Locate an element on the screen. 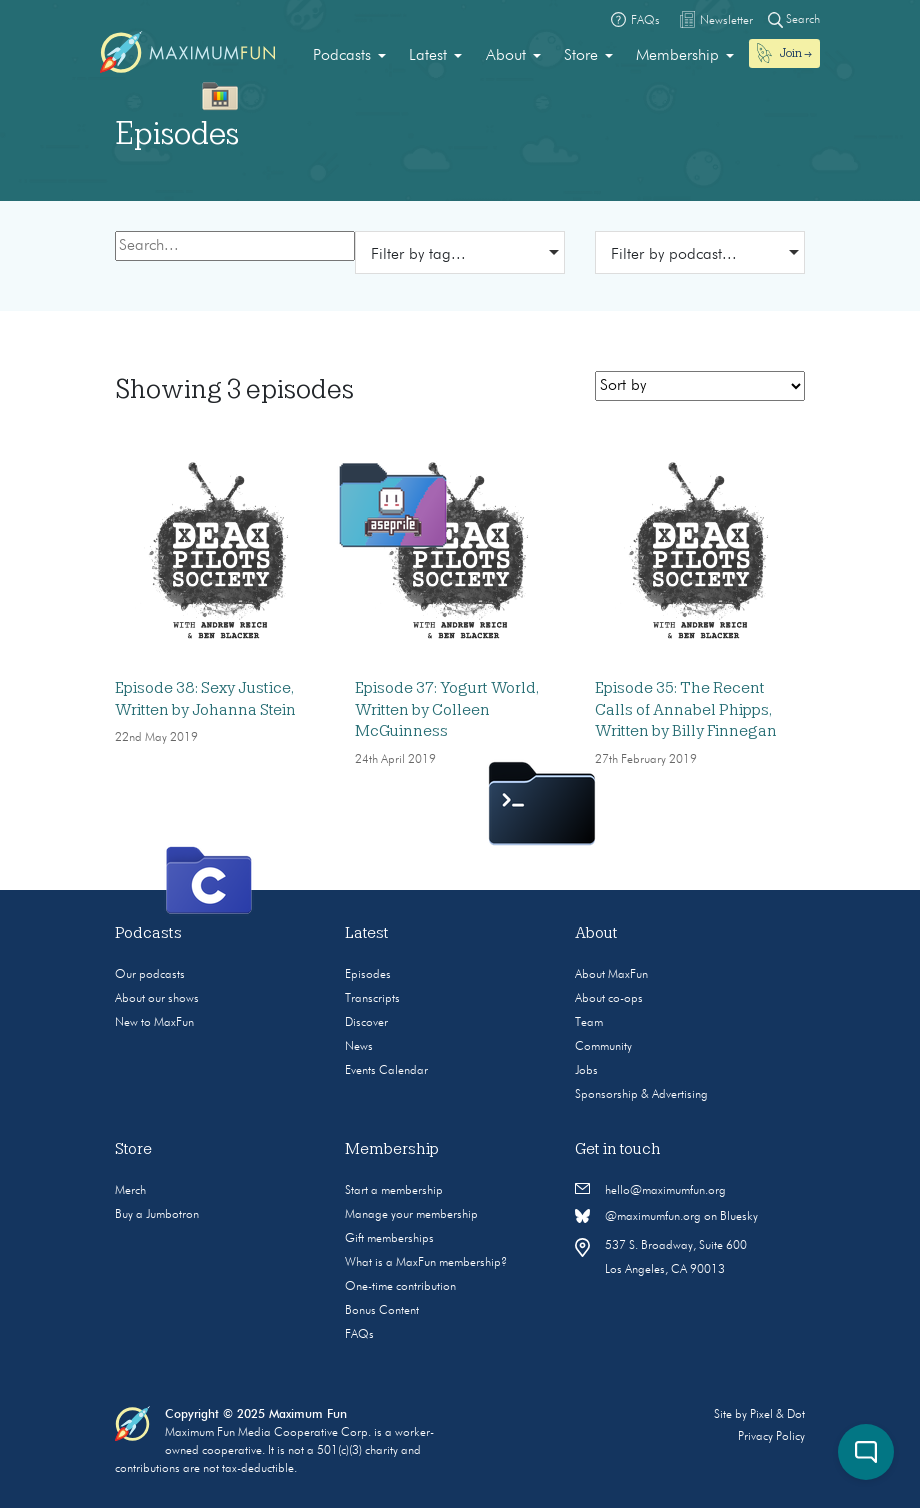 The image size is (920, 1508). open powershell scripts folder is located at coordinates (541, 806).